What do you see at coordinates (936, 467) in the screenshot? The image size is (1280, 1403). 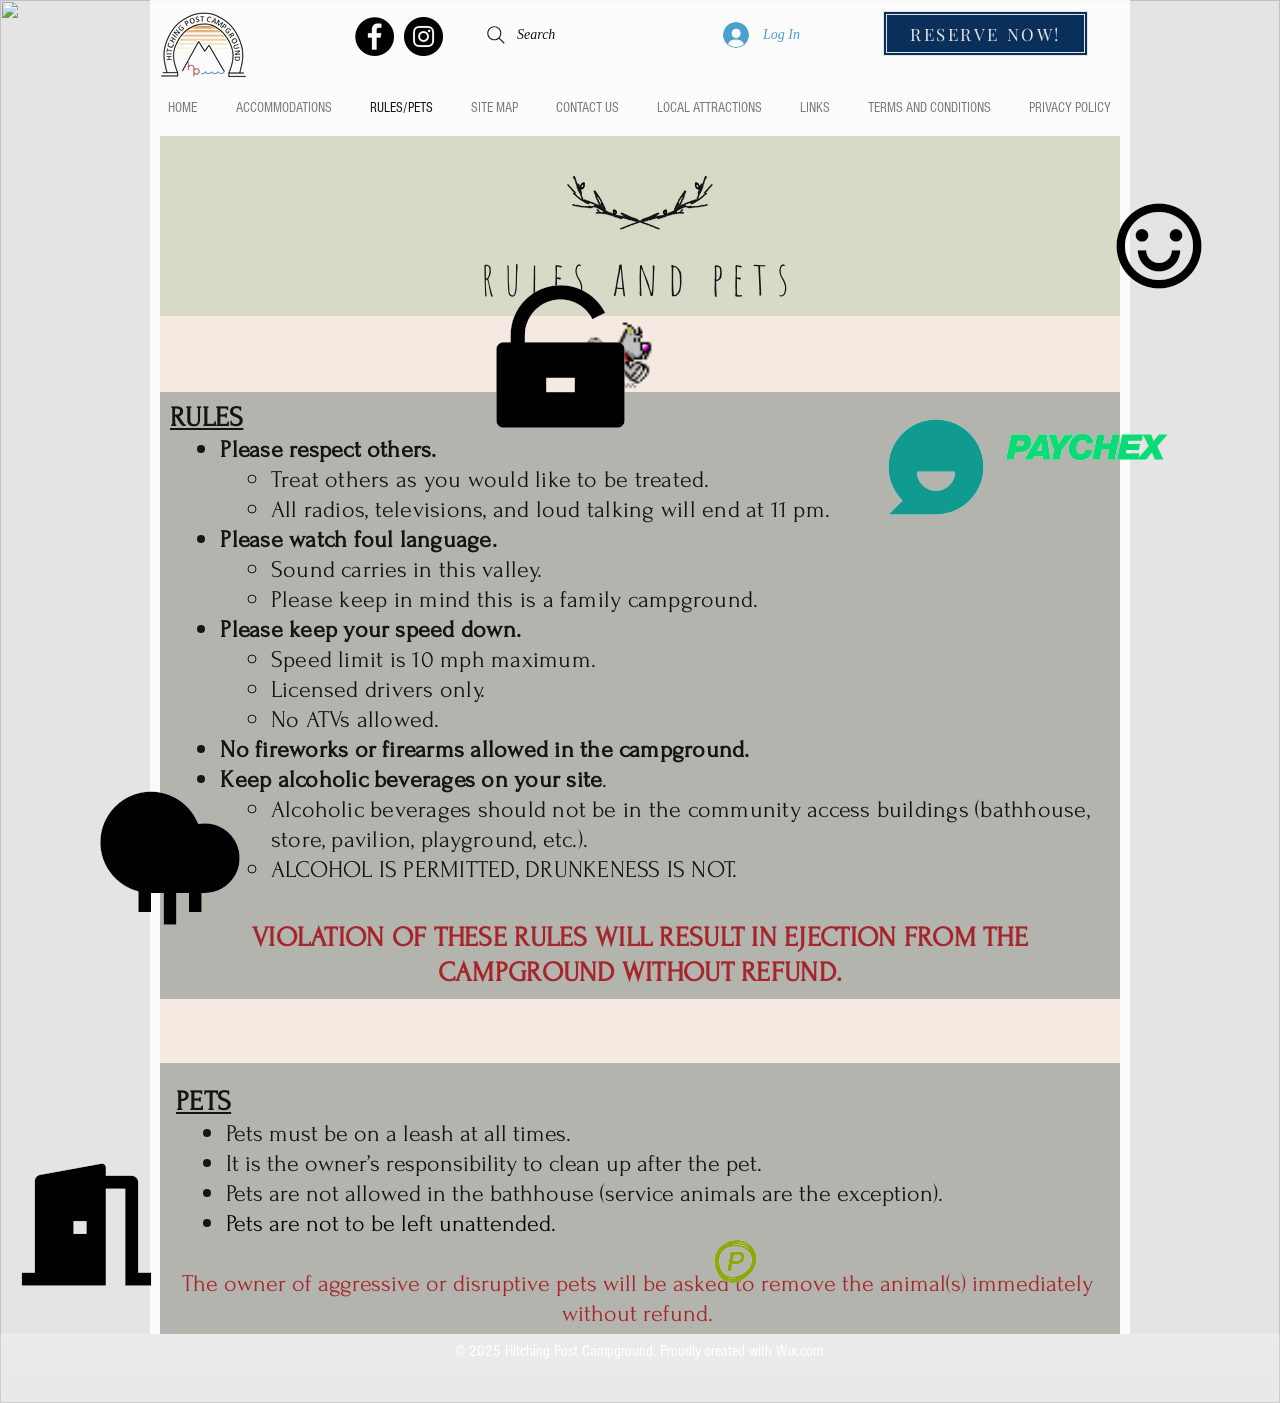 I see `open chat with friendly support` at bounding box center [936, 467].